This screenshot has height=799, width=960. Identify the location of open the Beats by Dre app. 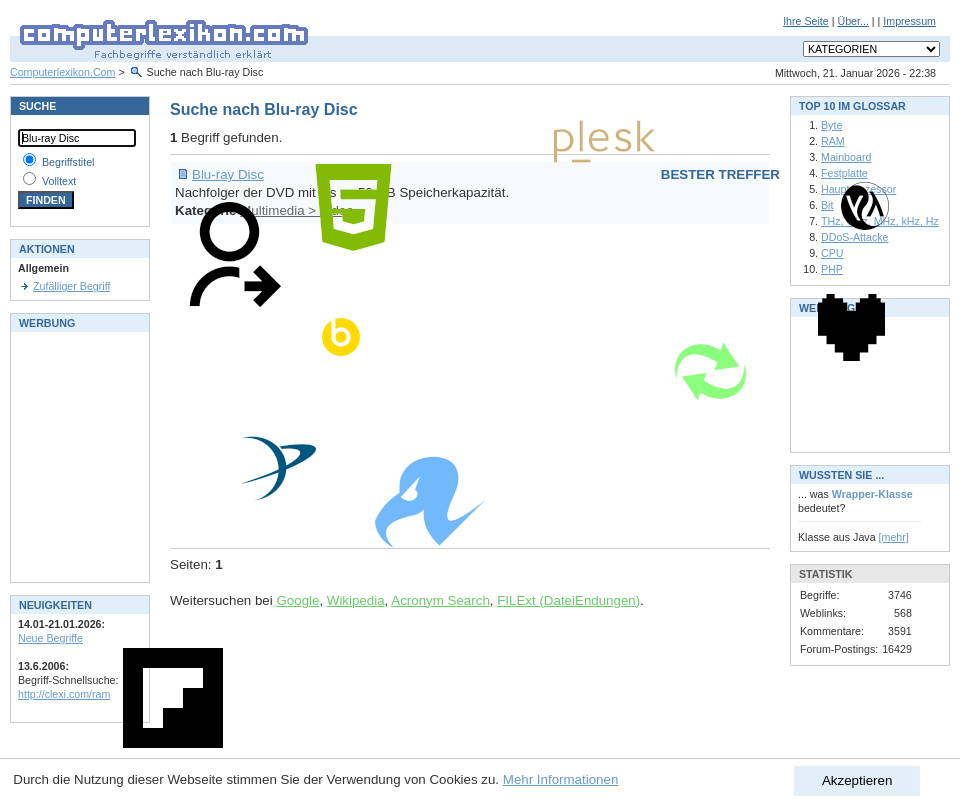
(341, 337).